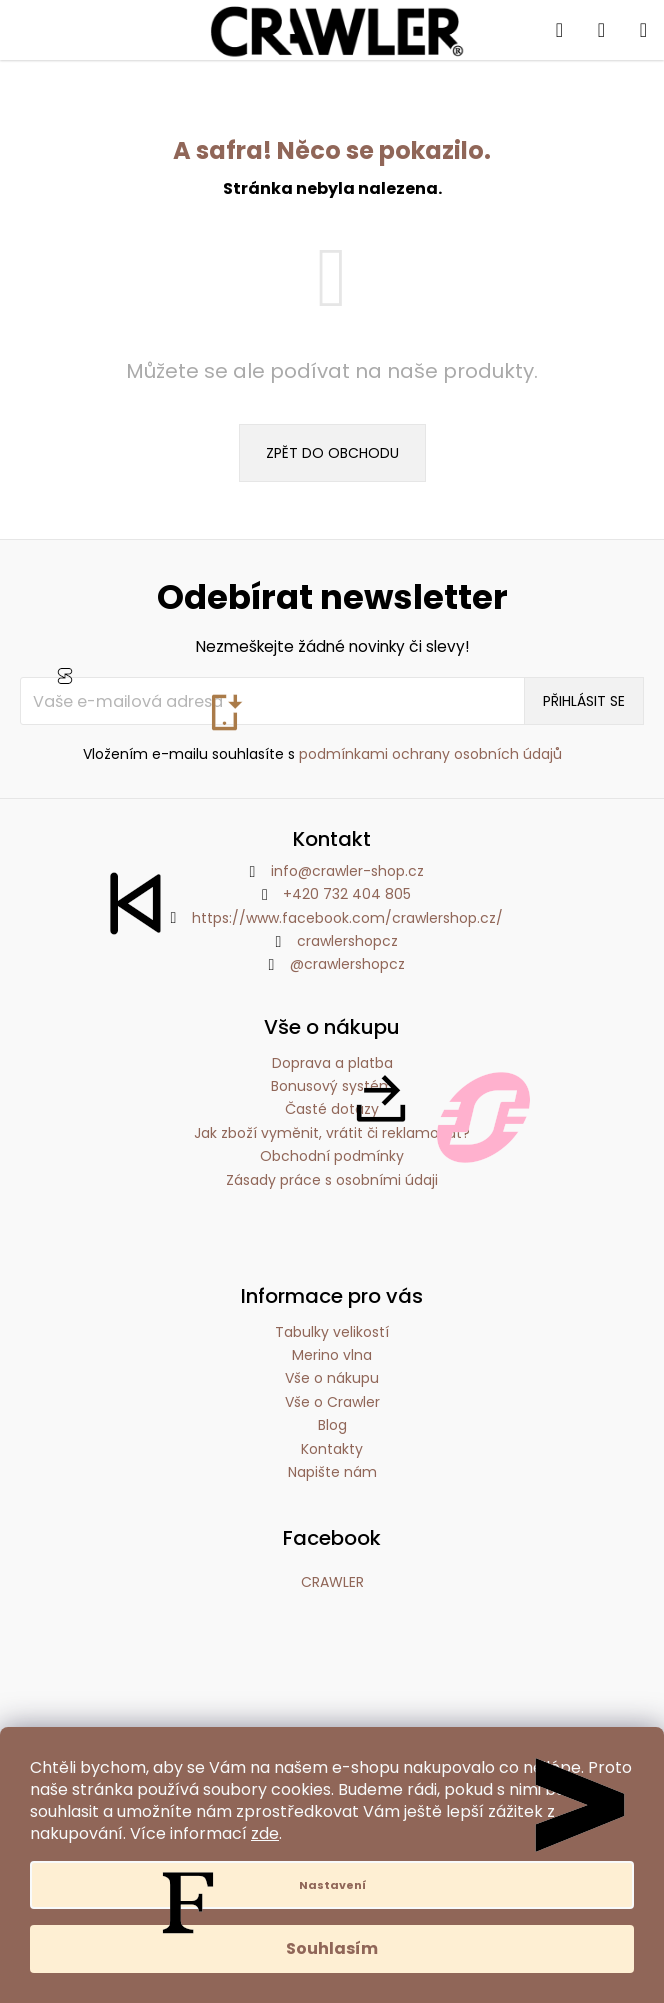 This screenshot has height=2003, width=664. Describe the element at coordinates (580, 1805) in the screenshot. I see `accenture company logo` at that location.